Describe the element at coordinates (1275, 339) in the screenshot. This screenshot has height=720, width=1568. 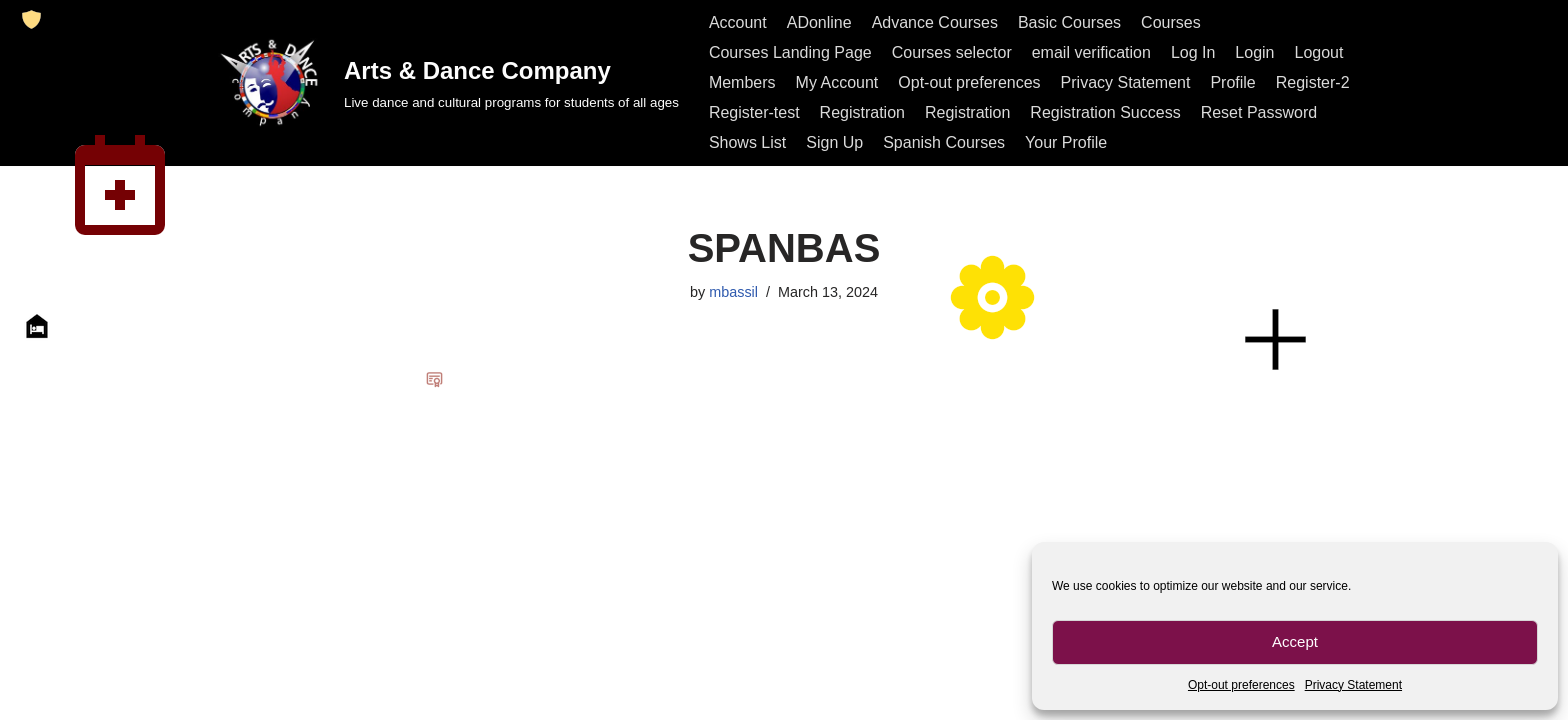
I see `add a new item` at that location.